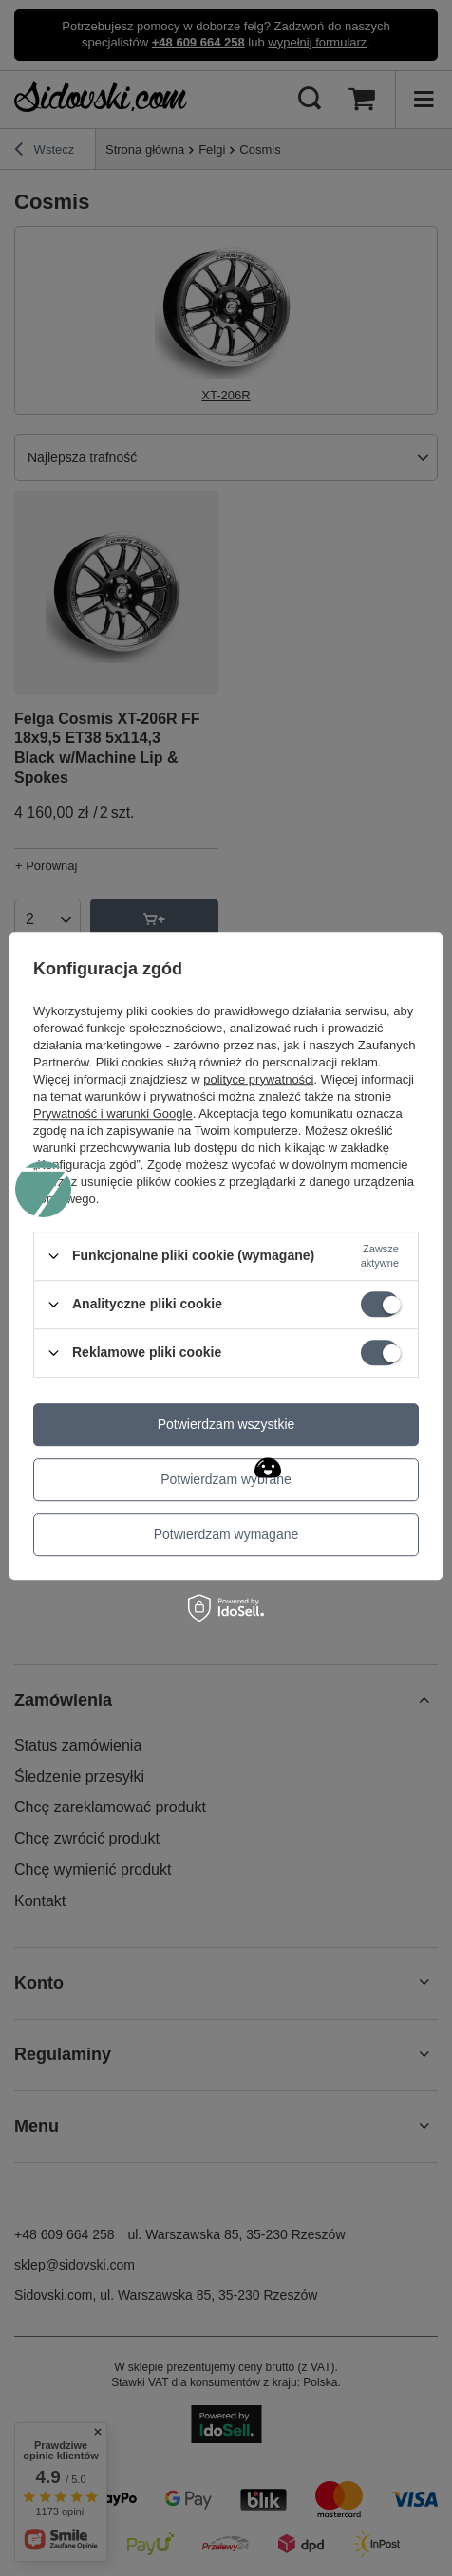  What do you see at coordinates (268, 1468) in the screenshot?
I see `docsify documentation platform logo` at bounding box center [268, 1468].